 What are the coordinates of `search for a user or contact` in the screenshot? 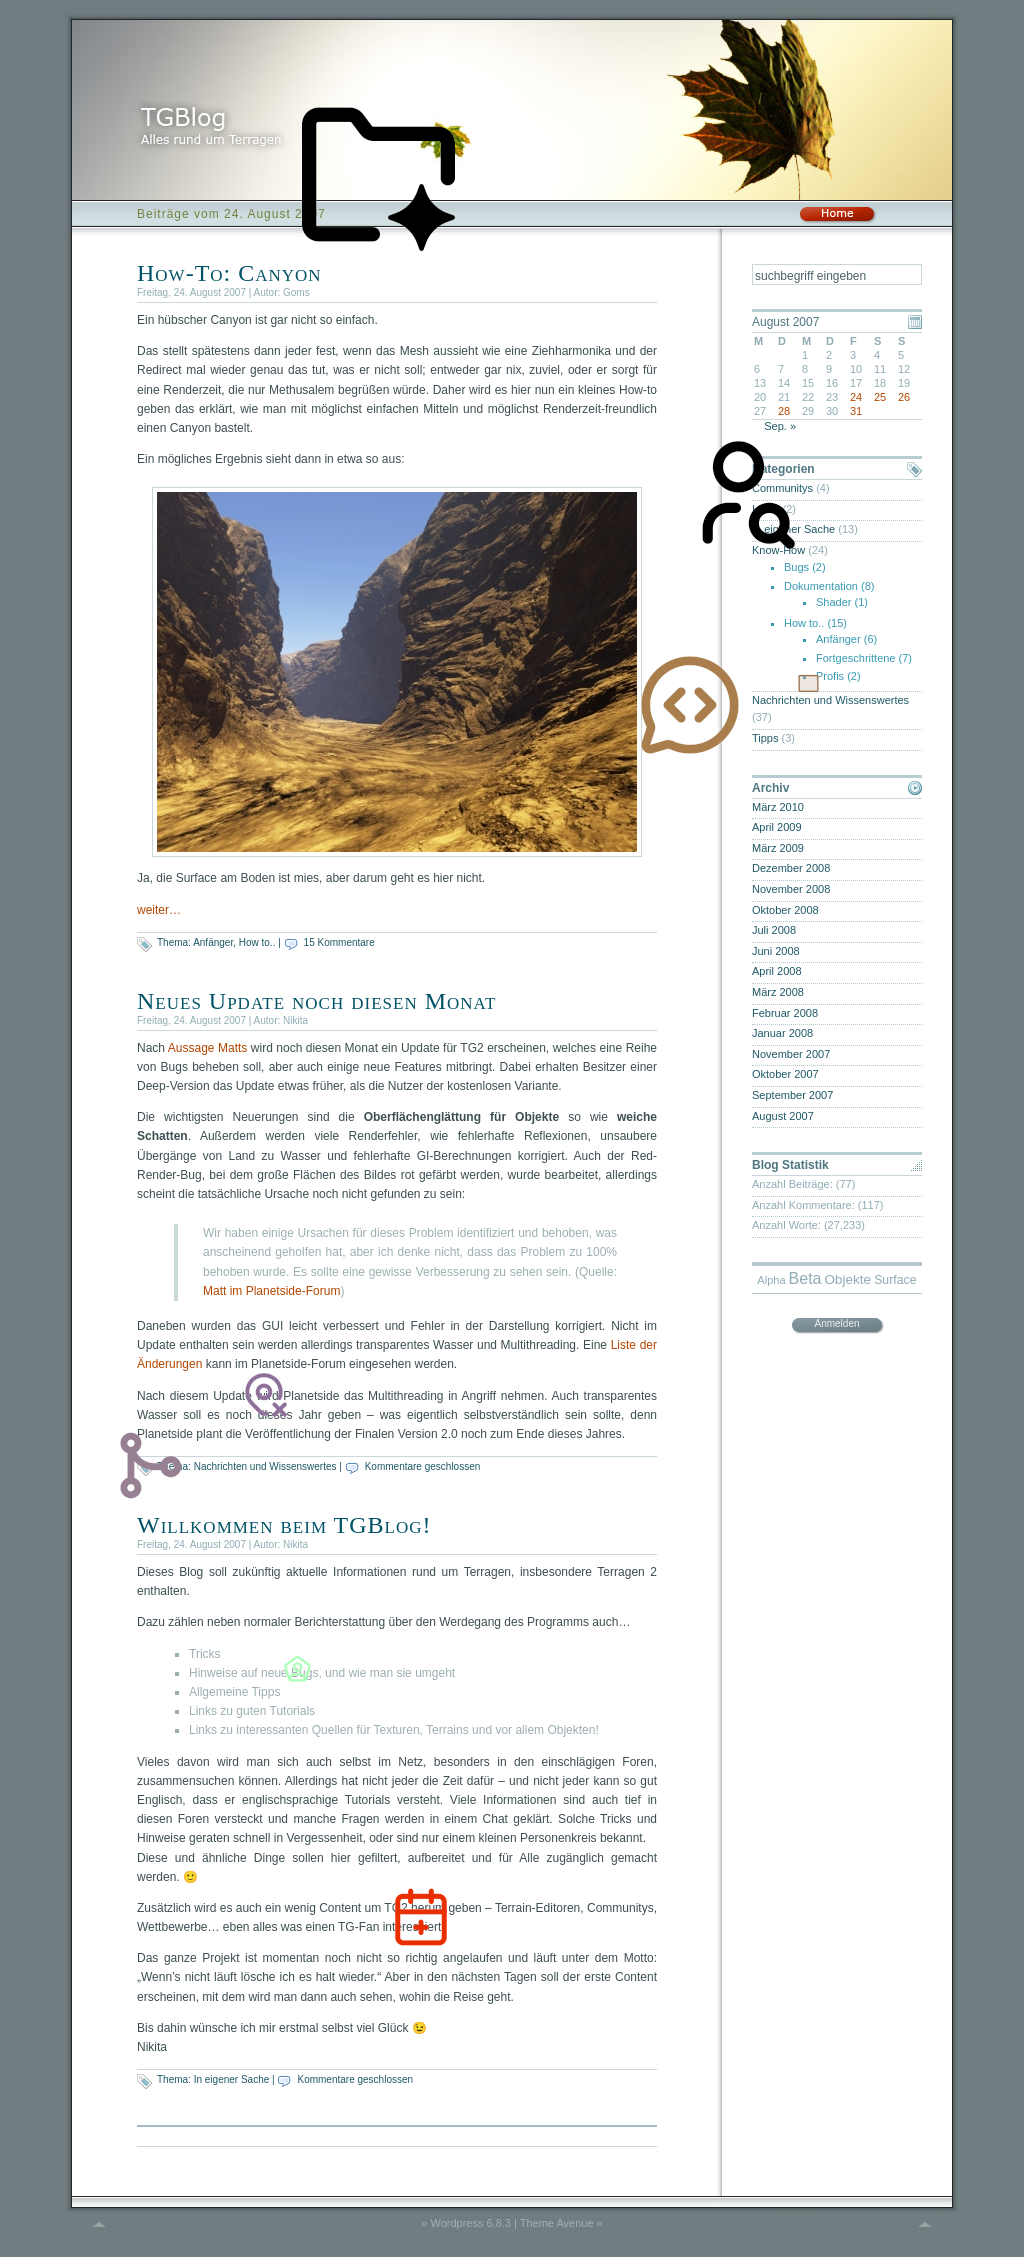 It's located at (738, 492).